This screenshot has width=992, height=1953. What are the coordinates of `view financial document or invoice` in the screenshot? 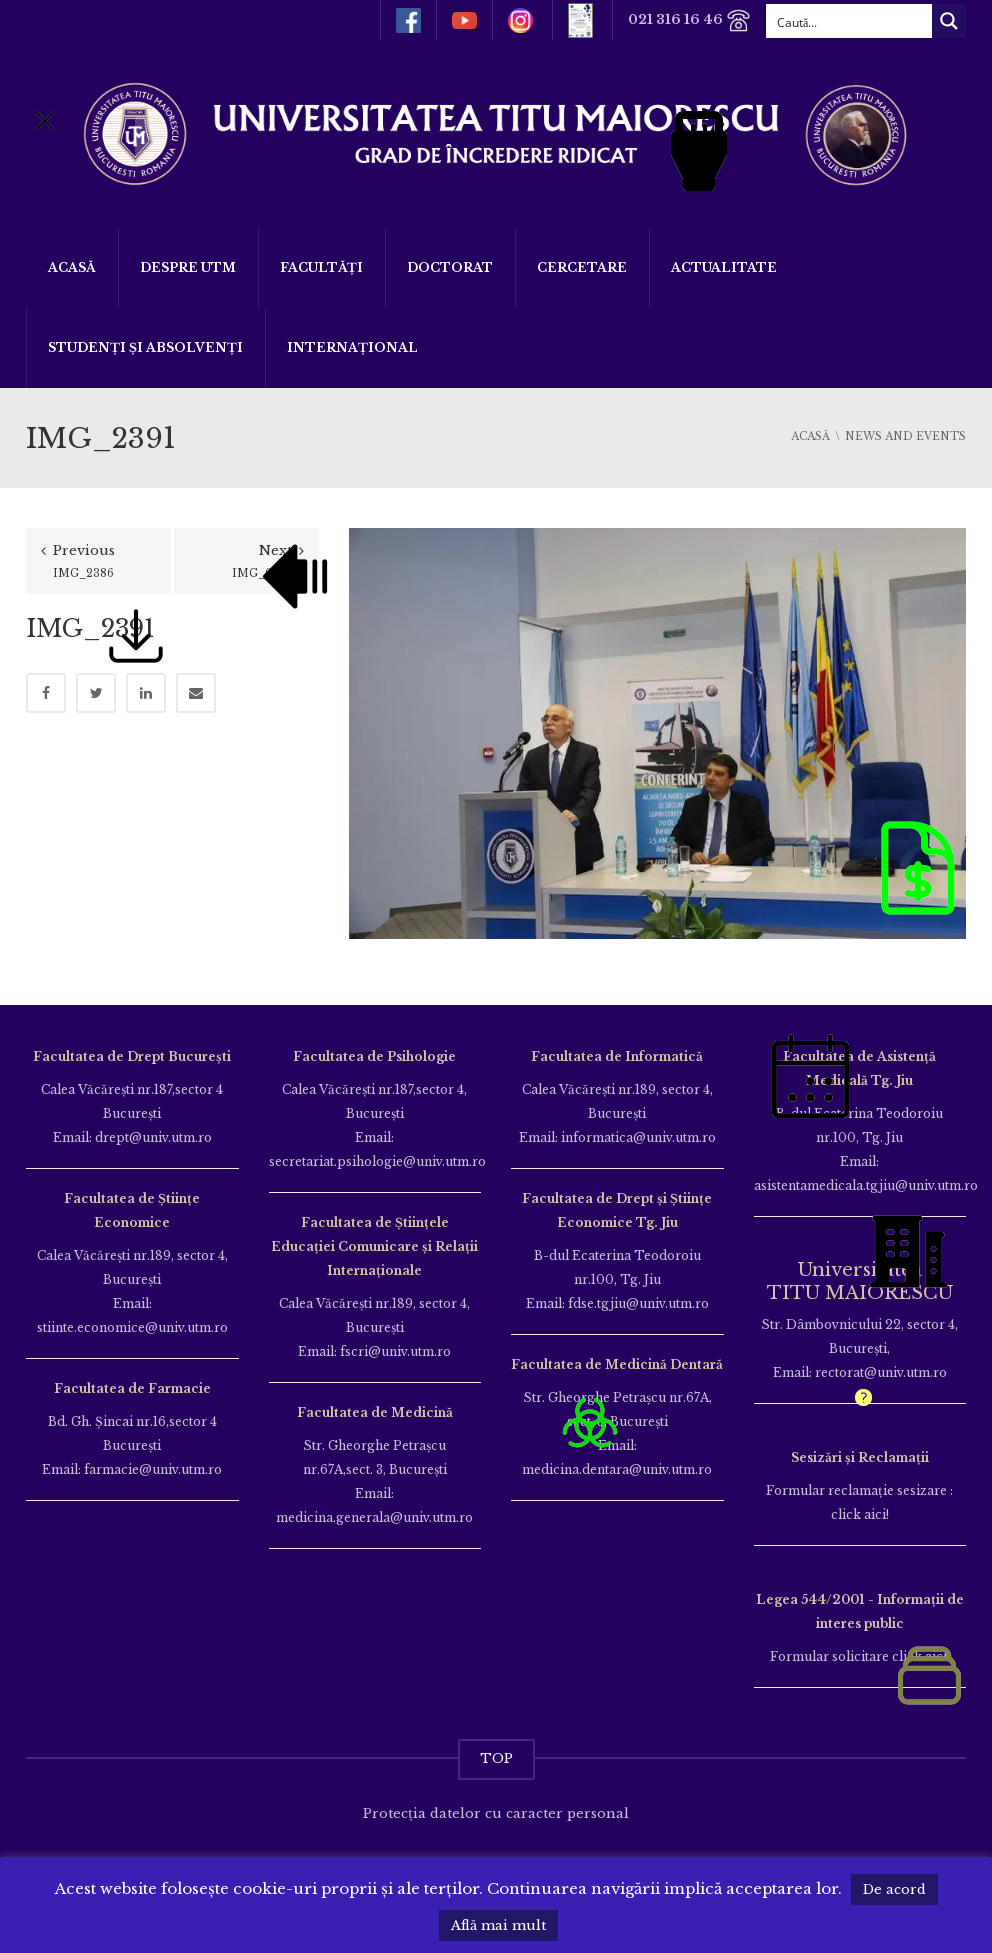 It's located at (918, 868).